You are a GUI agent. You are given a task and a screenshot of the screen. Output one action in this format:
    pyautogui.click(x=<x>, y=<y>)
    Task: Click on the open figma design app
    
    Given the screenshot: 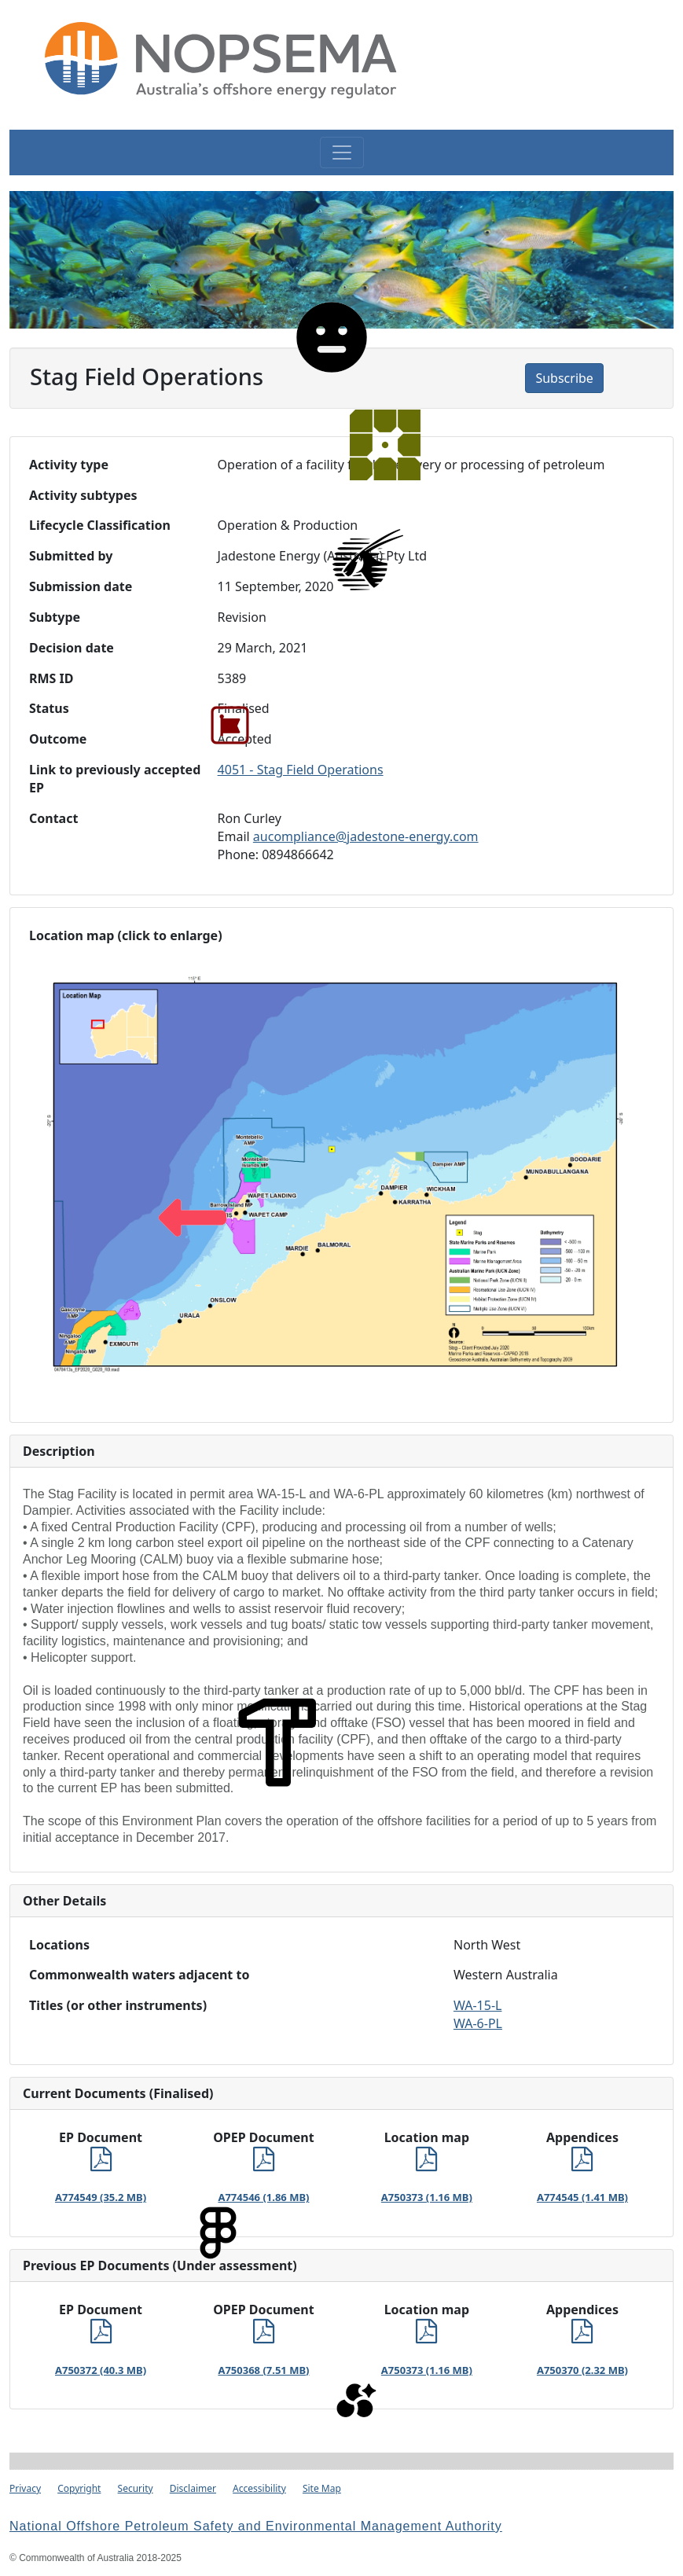 What is the action you would take?
    pyautogui.click(x=218, y=2232)
    